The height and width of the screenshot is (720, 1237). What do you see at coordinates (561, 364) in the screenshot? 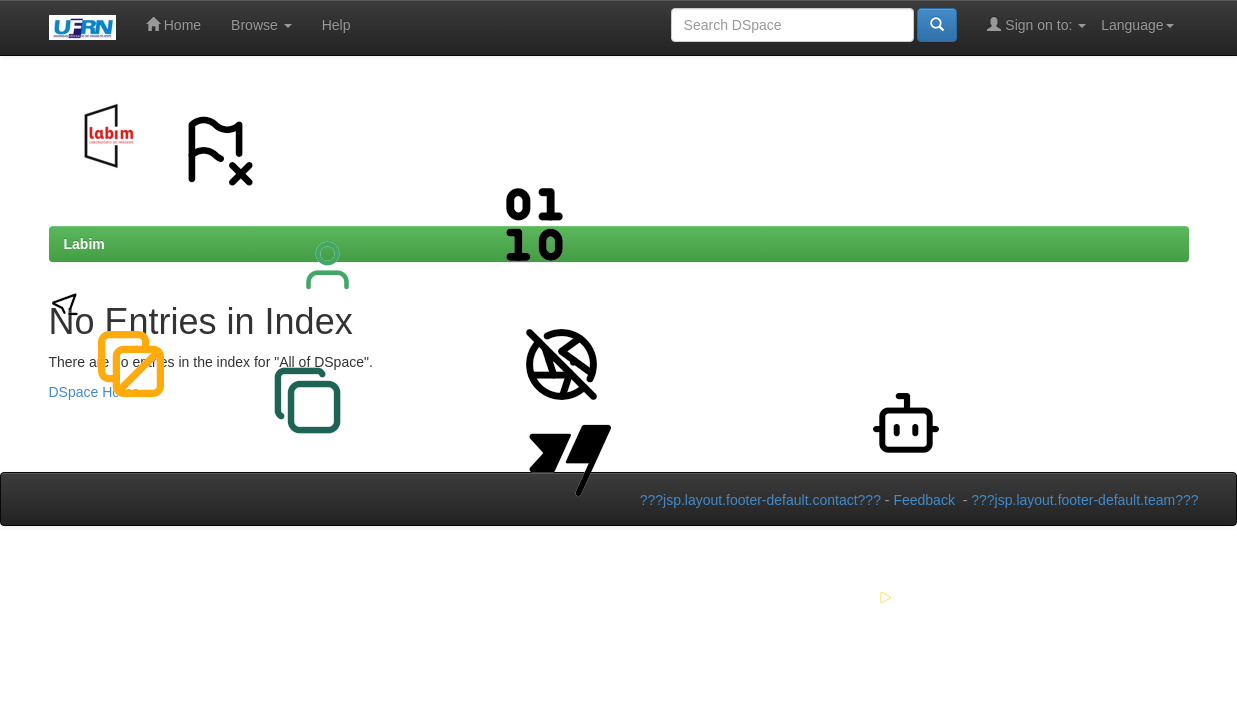
I see `camera aperture disabled` at bounding box center [561, 364].